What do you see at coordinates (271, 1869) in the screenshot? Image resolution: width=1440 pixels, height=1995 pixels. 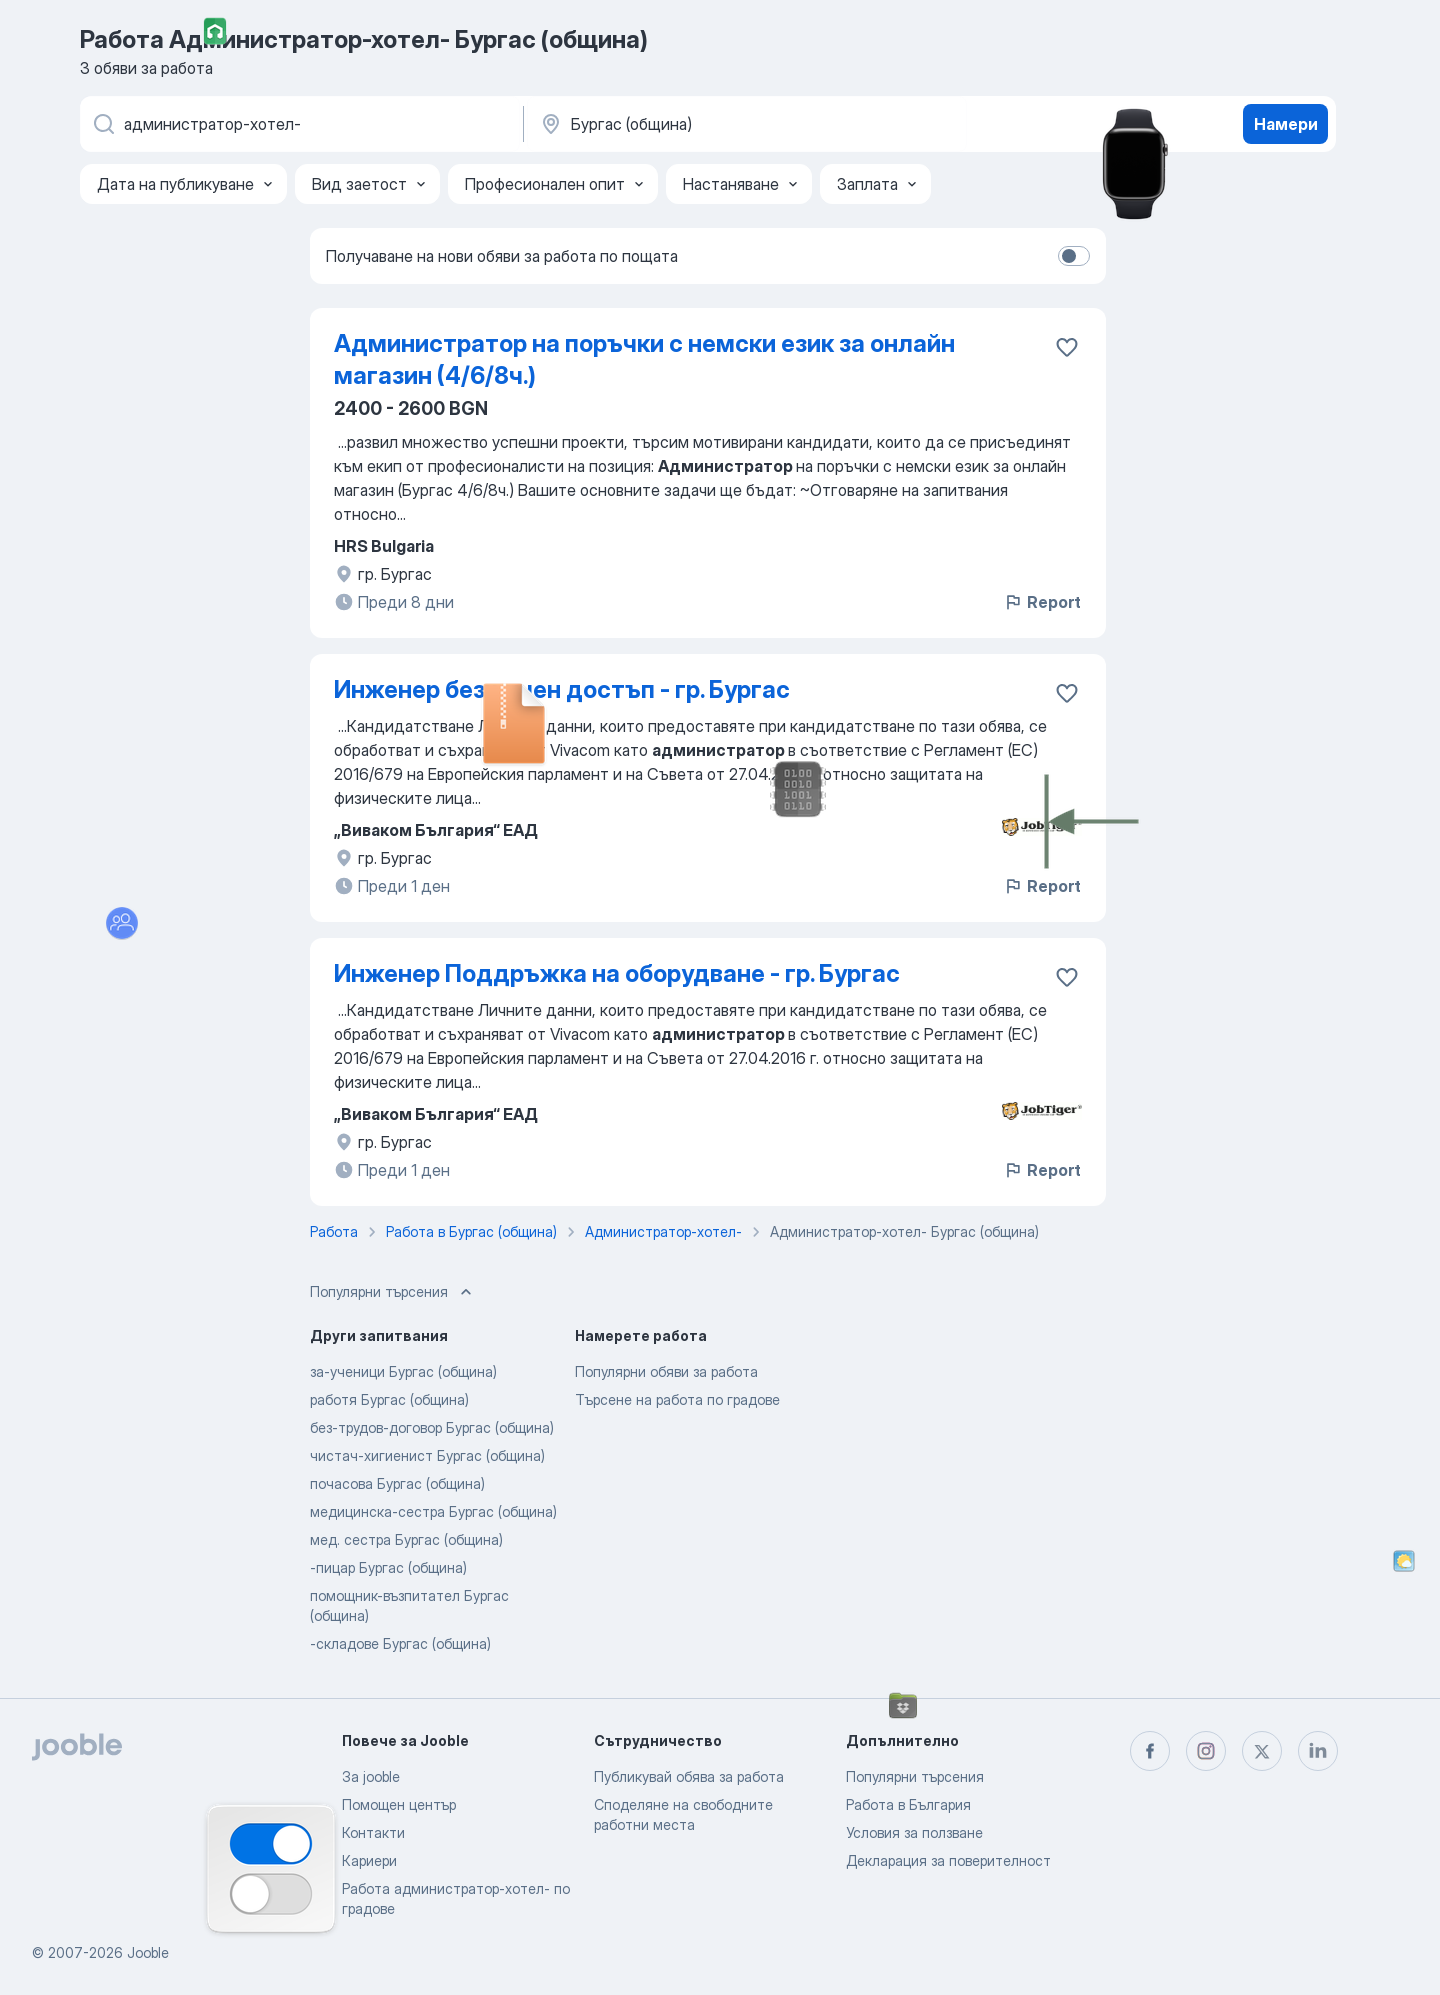 I see `open system preferences or settings` at bounding box center [271, 1869].